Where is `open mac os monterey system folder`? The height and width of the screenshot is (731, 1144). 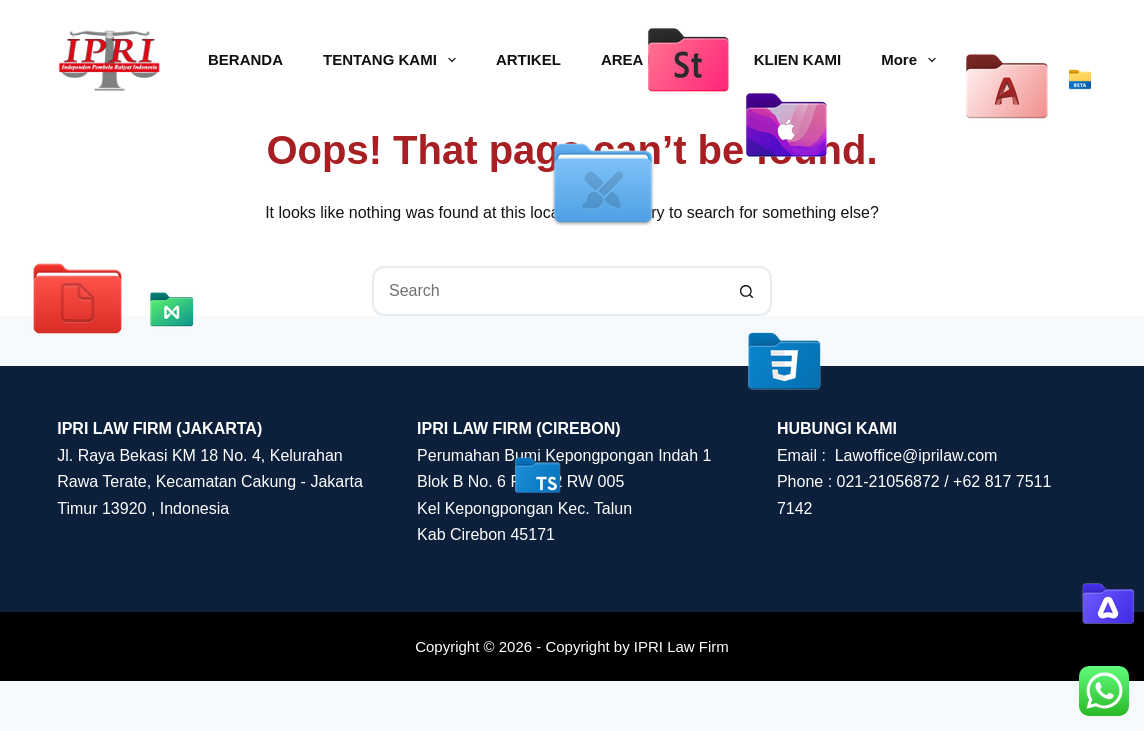 open mac os monterey system folder is located at coordinates (786, 127).